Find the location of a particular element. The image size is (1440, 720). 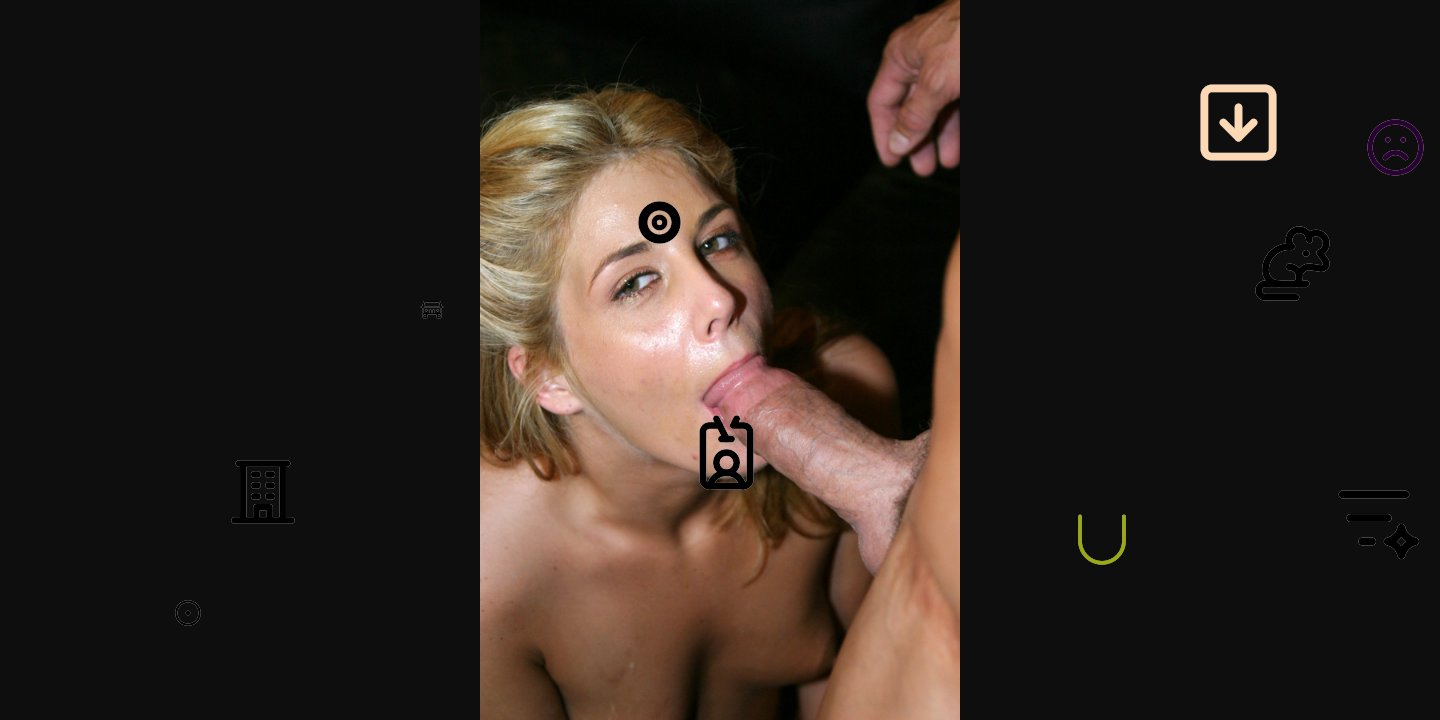

submit negative feedback or rating is located at coordinates (1395, 147).